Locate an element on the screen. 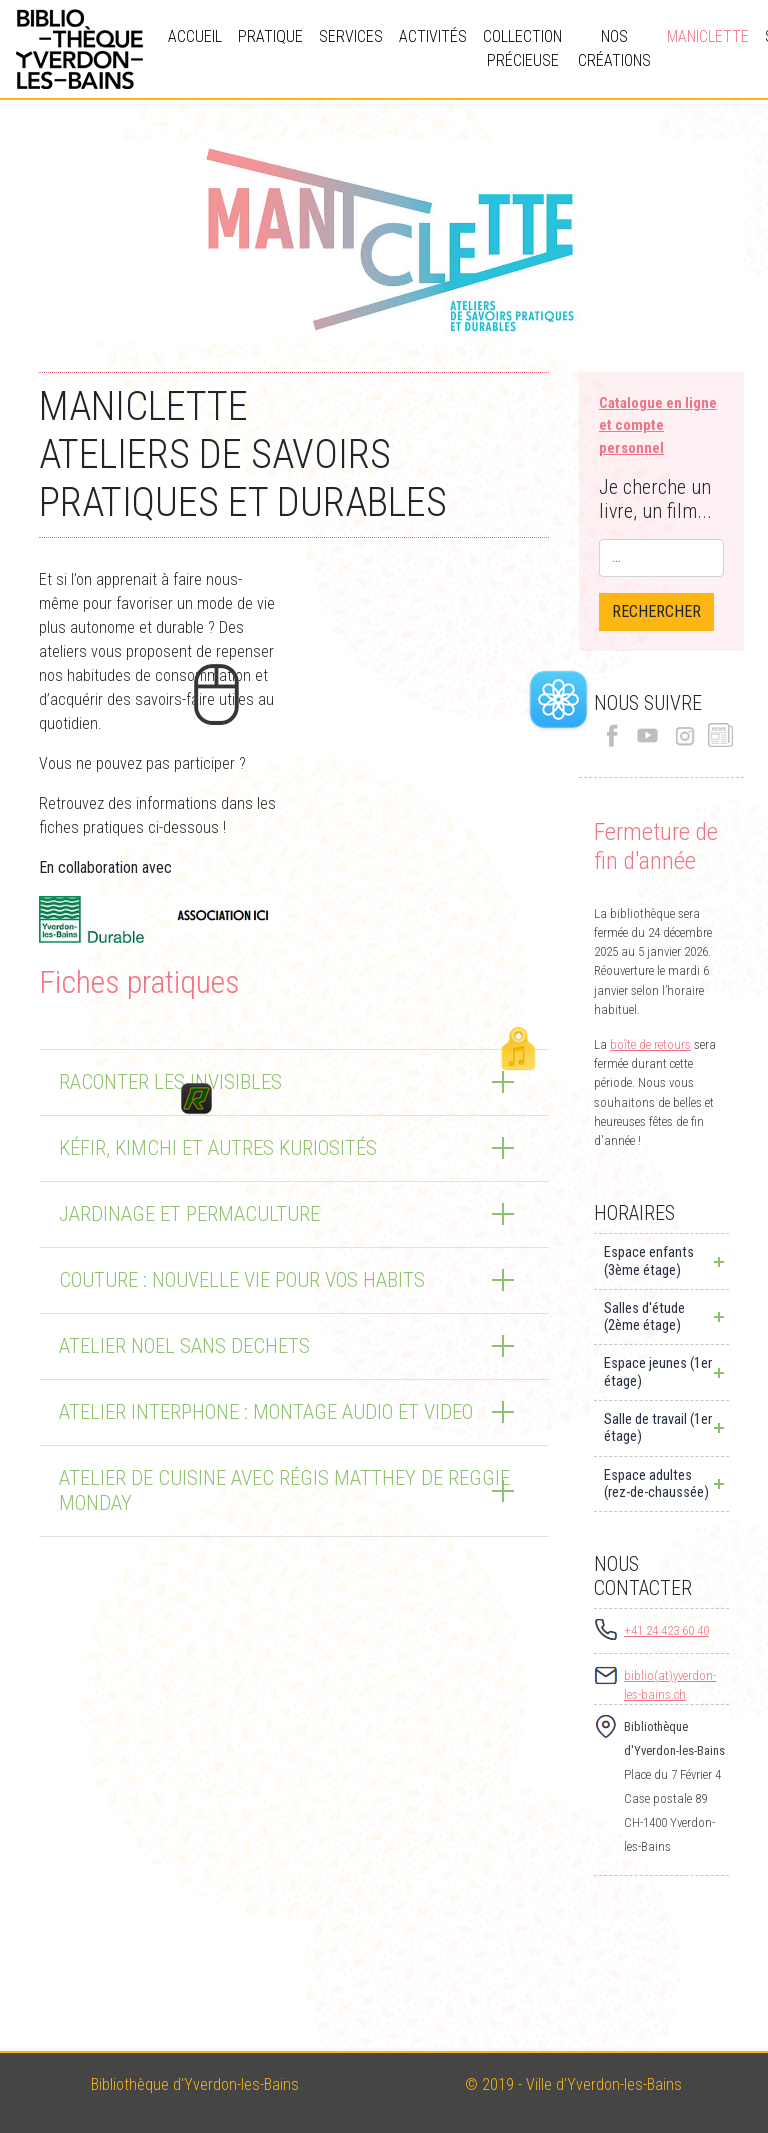 Image resolution: width=768 pixels, height=2133 pixels. mouse input device settings is located at coordinates (218, 692).